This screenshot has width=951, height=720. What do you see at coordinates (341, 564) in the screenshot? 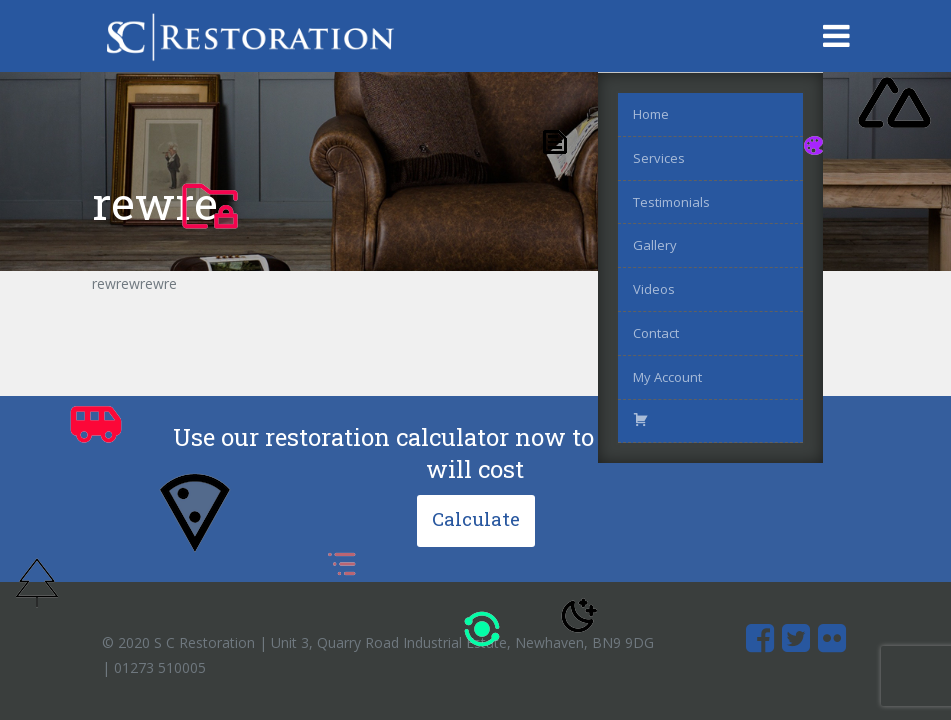
I see `view hierarchical list or tree structure` at bounding box center [341, 564].